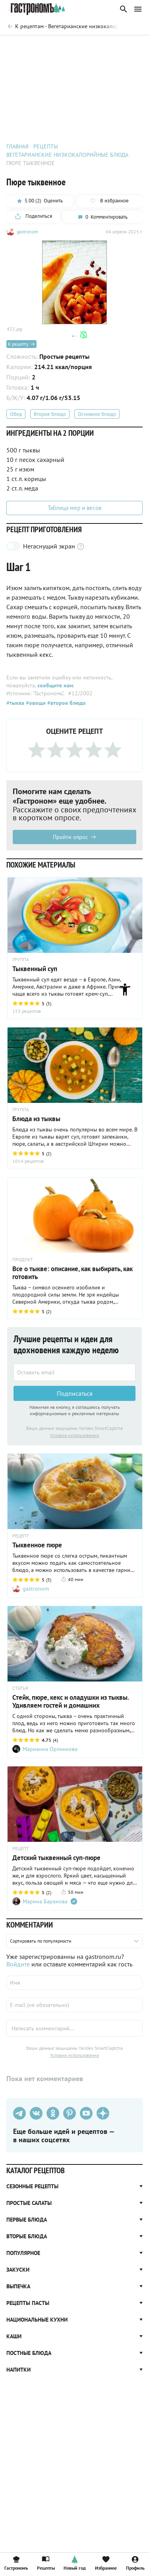 Image resolution: width=149 pixels, height=2576 pixels. Describe the element at coordinates (72, 925) in the screenshot. I see `view your profile or identification details` at that location.